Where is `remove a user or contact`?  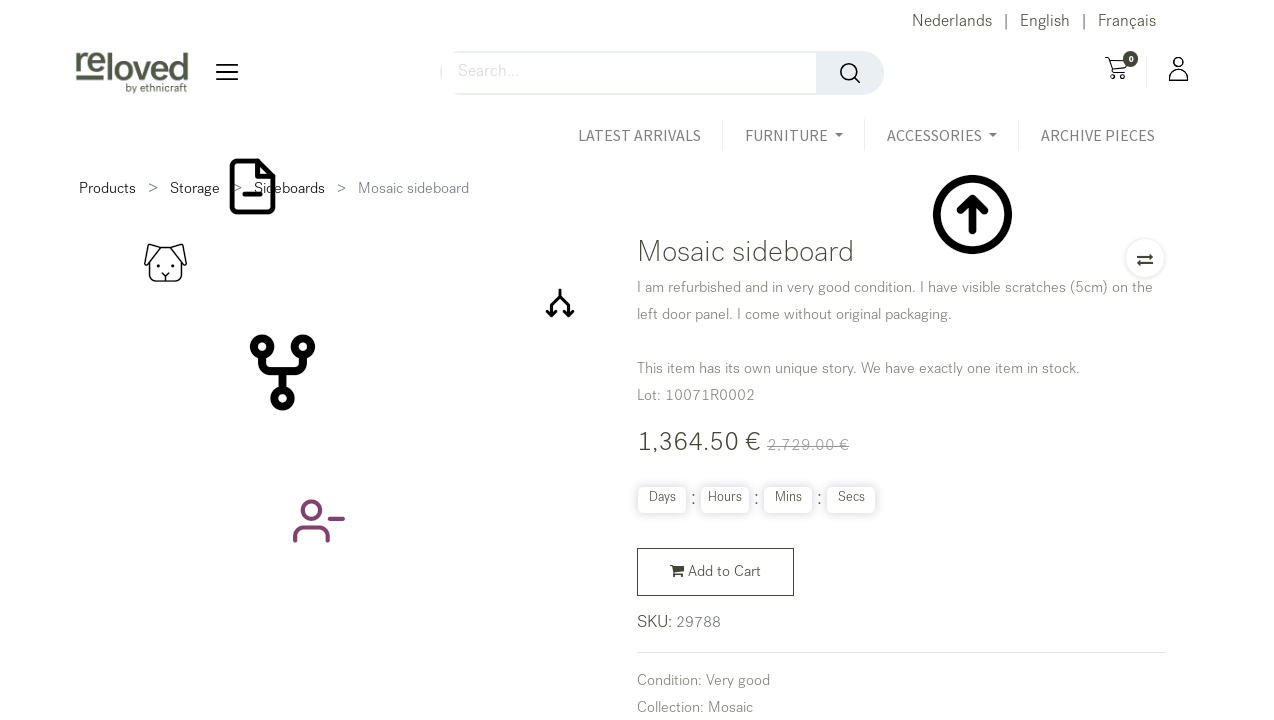 remove a user or contact is located at coordinates (319, 521).